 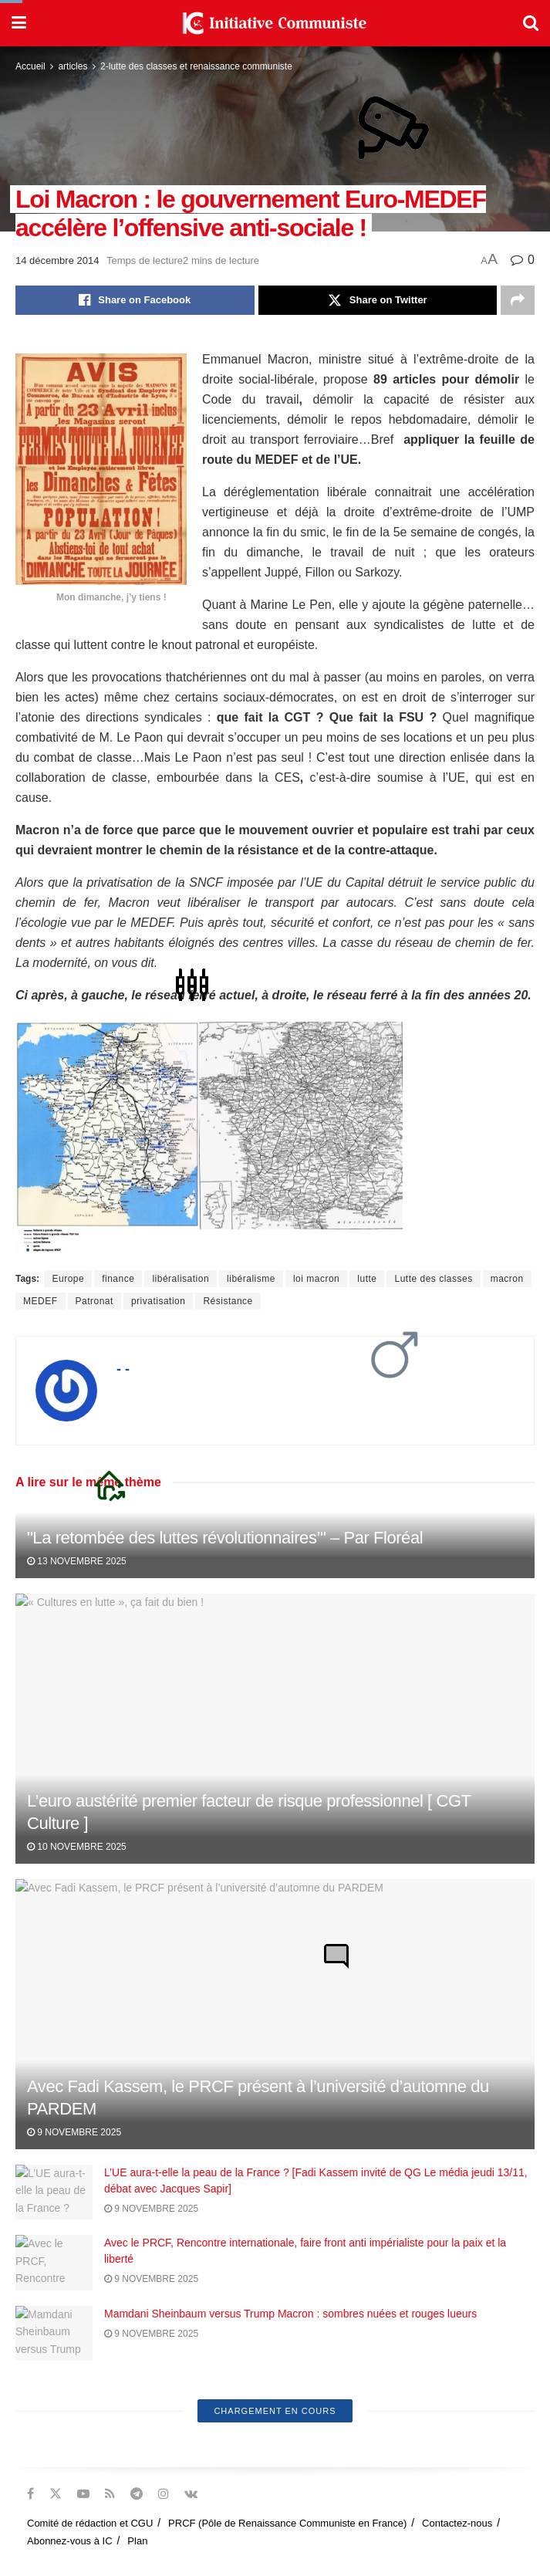 I want to click on open comments or discussion, so click(x=336, y=1956).